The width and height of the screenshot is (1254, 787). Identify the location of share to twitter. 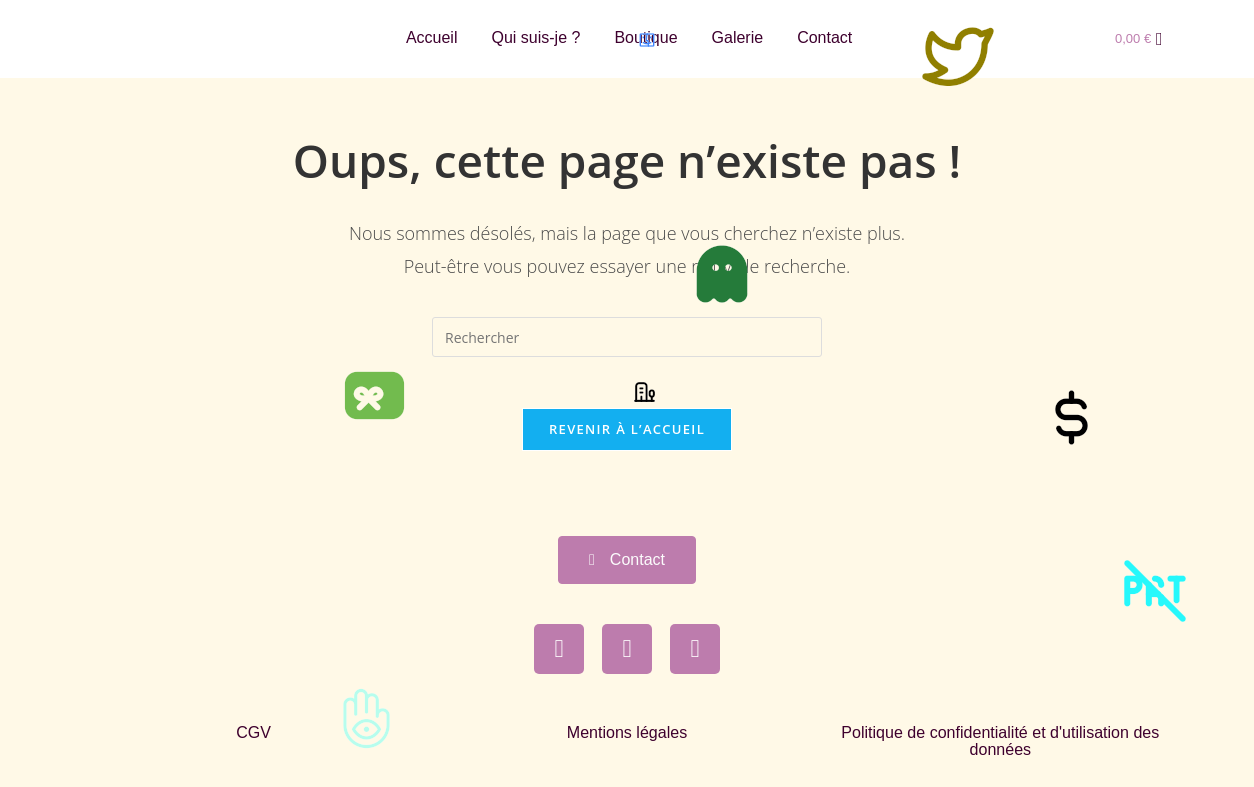
(958, 57).